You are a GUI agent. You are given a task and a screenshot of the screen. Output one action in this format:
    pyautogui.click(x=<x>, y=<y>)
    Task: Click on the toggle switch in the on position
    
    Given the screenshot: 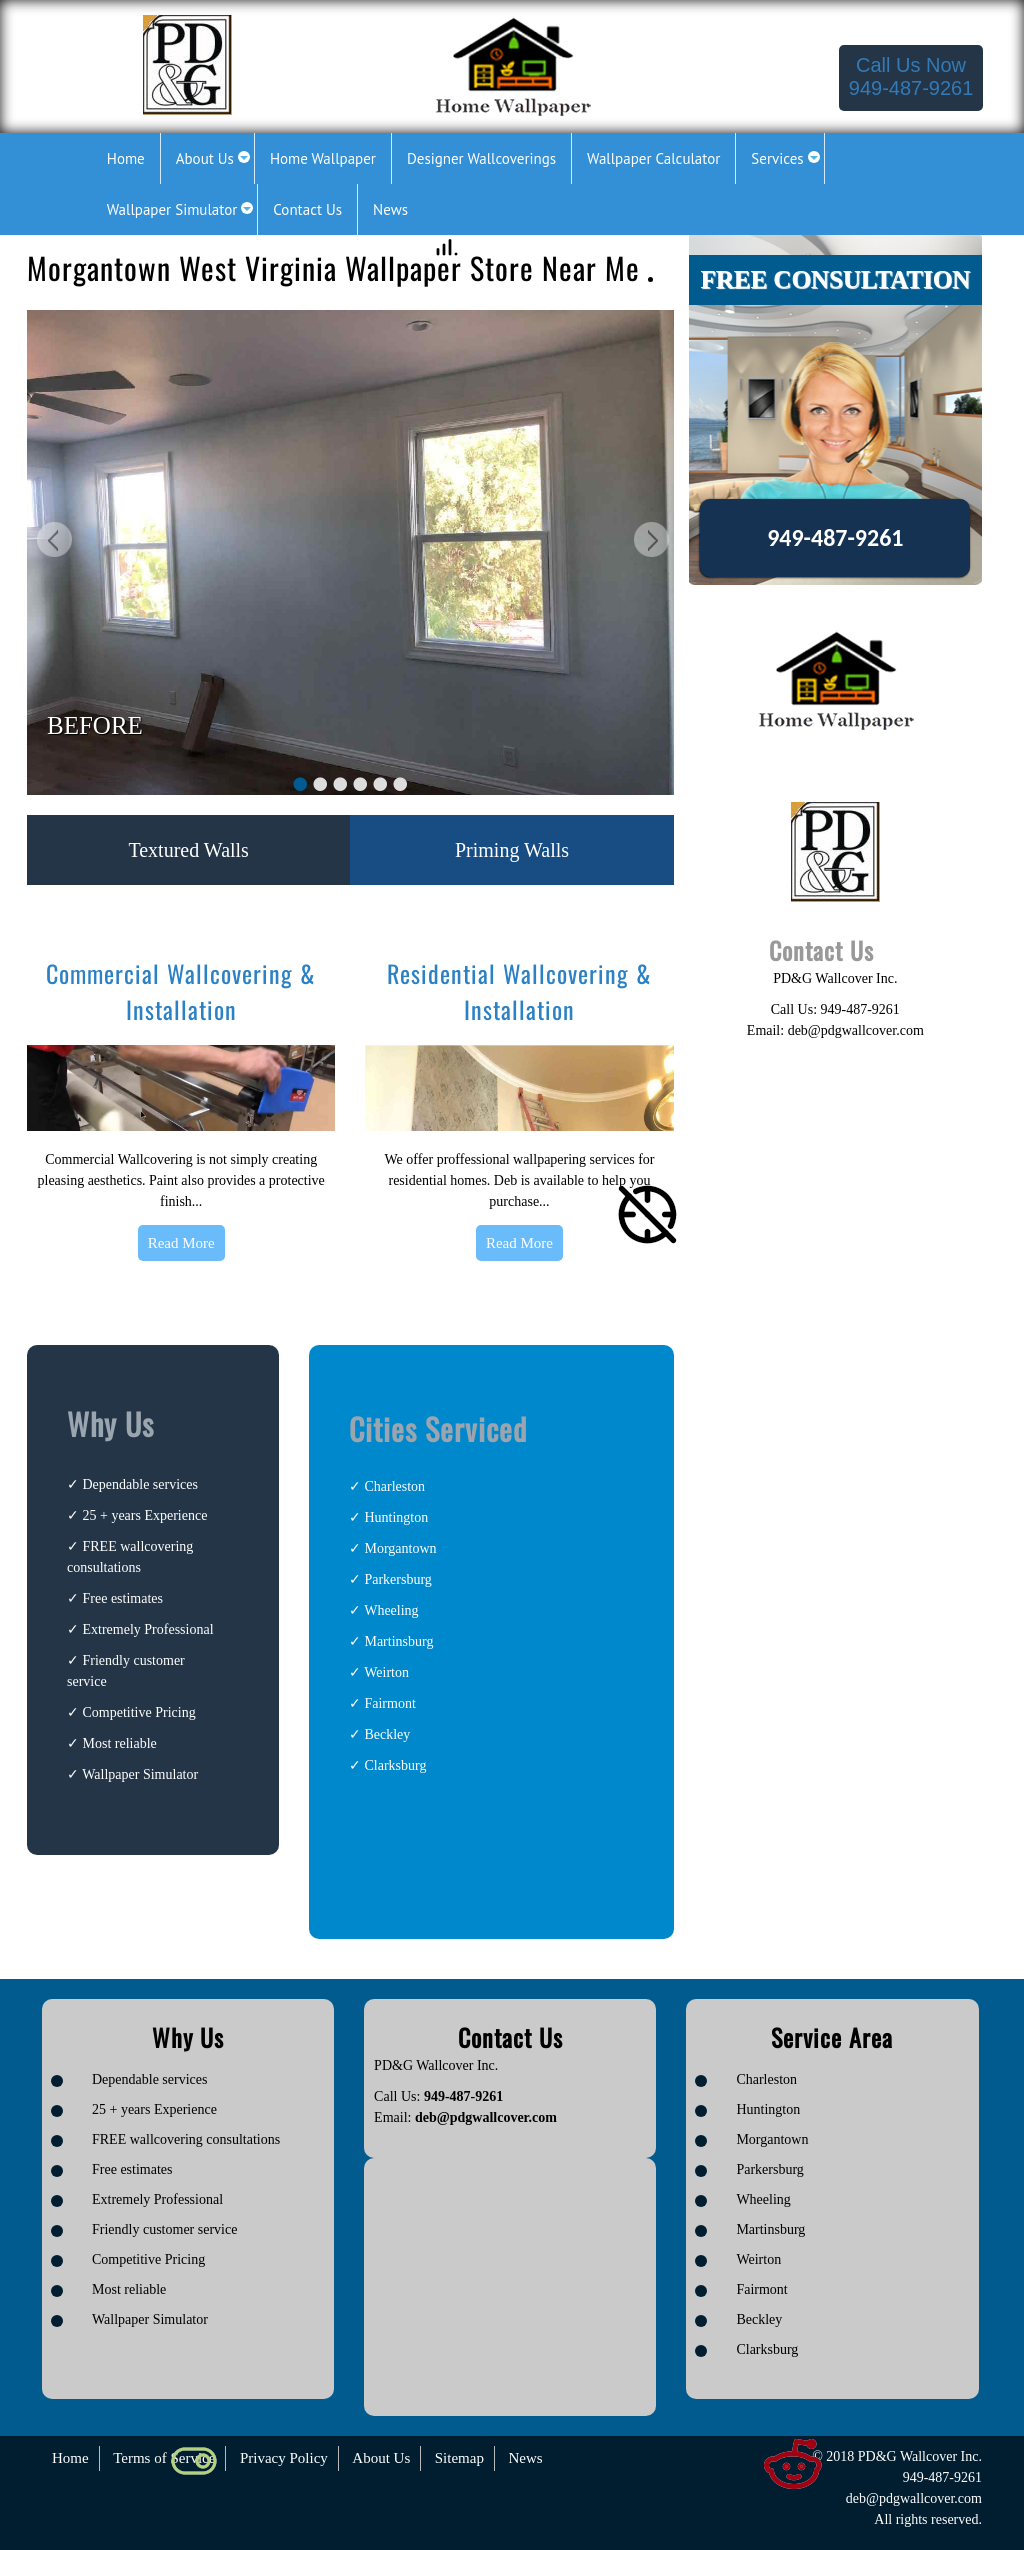 What is the action you would take?
    pyautogui.click(x=194, y=2461)
    